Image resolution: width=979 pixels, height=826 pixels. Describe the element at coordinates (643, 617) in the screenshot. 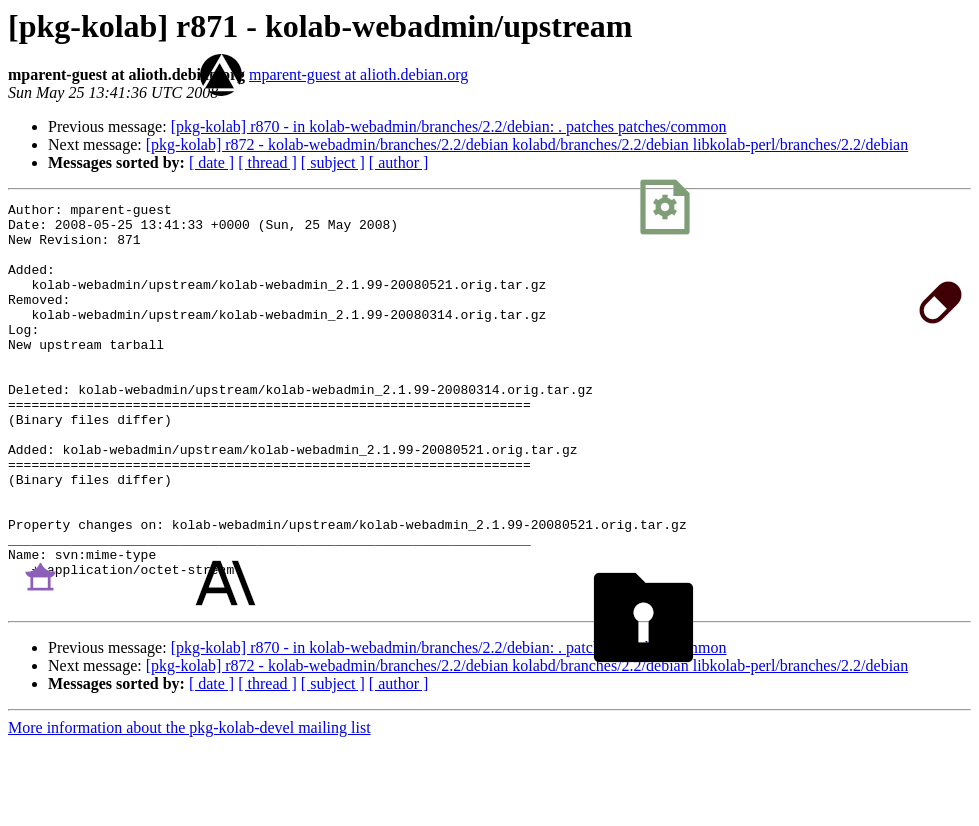

I see `access a password-protected folder` at that location.